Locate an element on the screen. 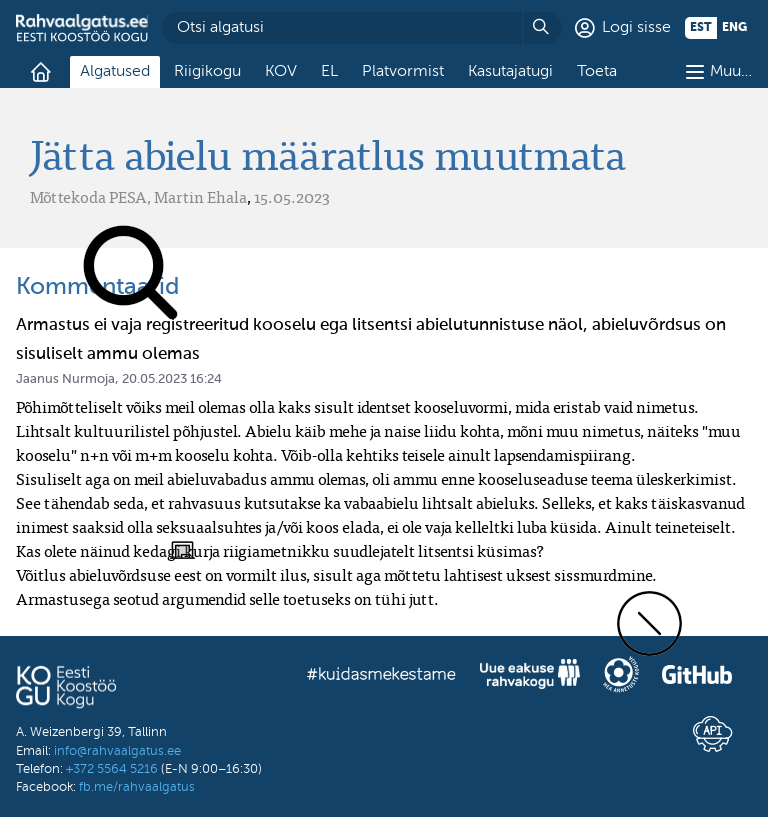 The image size is (768, 817). search for content or items is located at coordinates (130, 272).